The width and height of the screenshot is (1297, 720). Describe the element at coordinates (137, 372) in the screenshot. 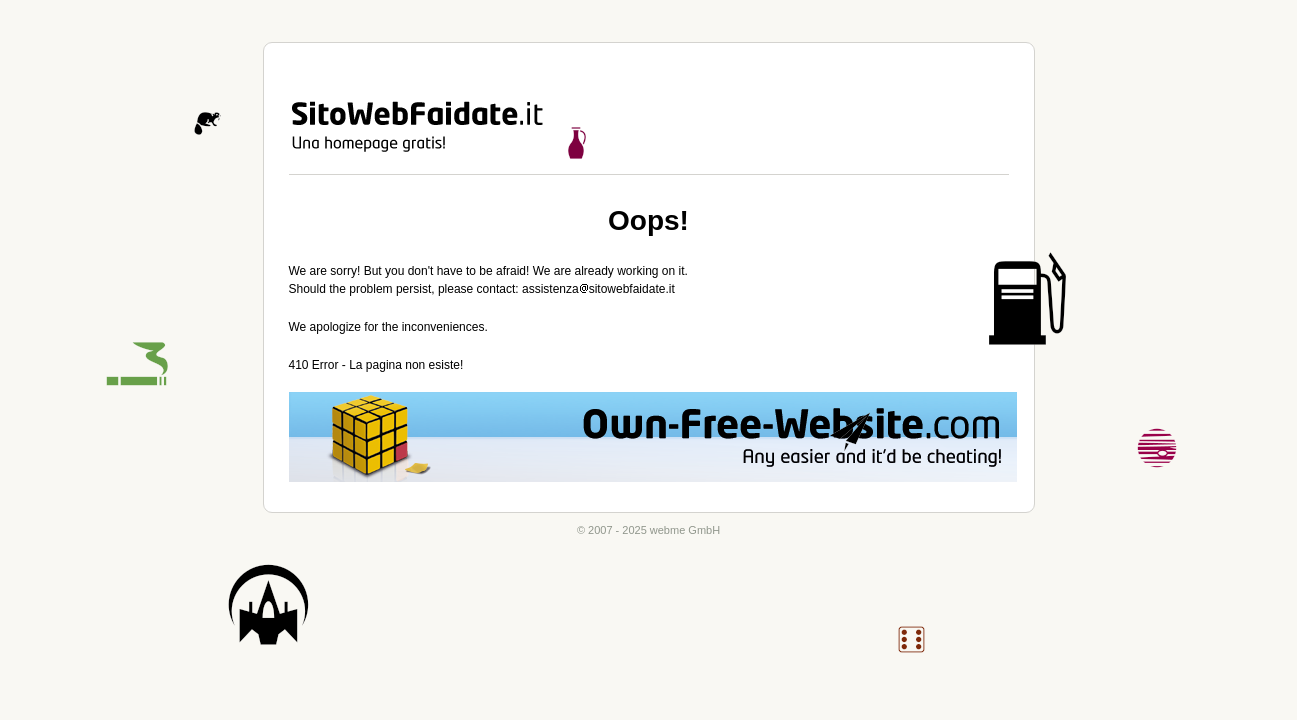

I see `indicates a designated smoking area` at that location.